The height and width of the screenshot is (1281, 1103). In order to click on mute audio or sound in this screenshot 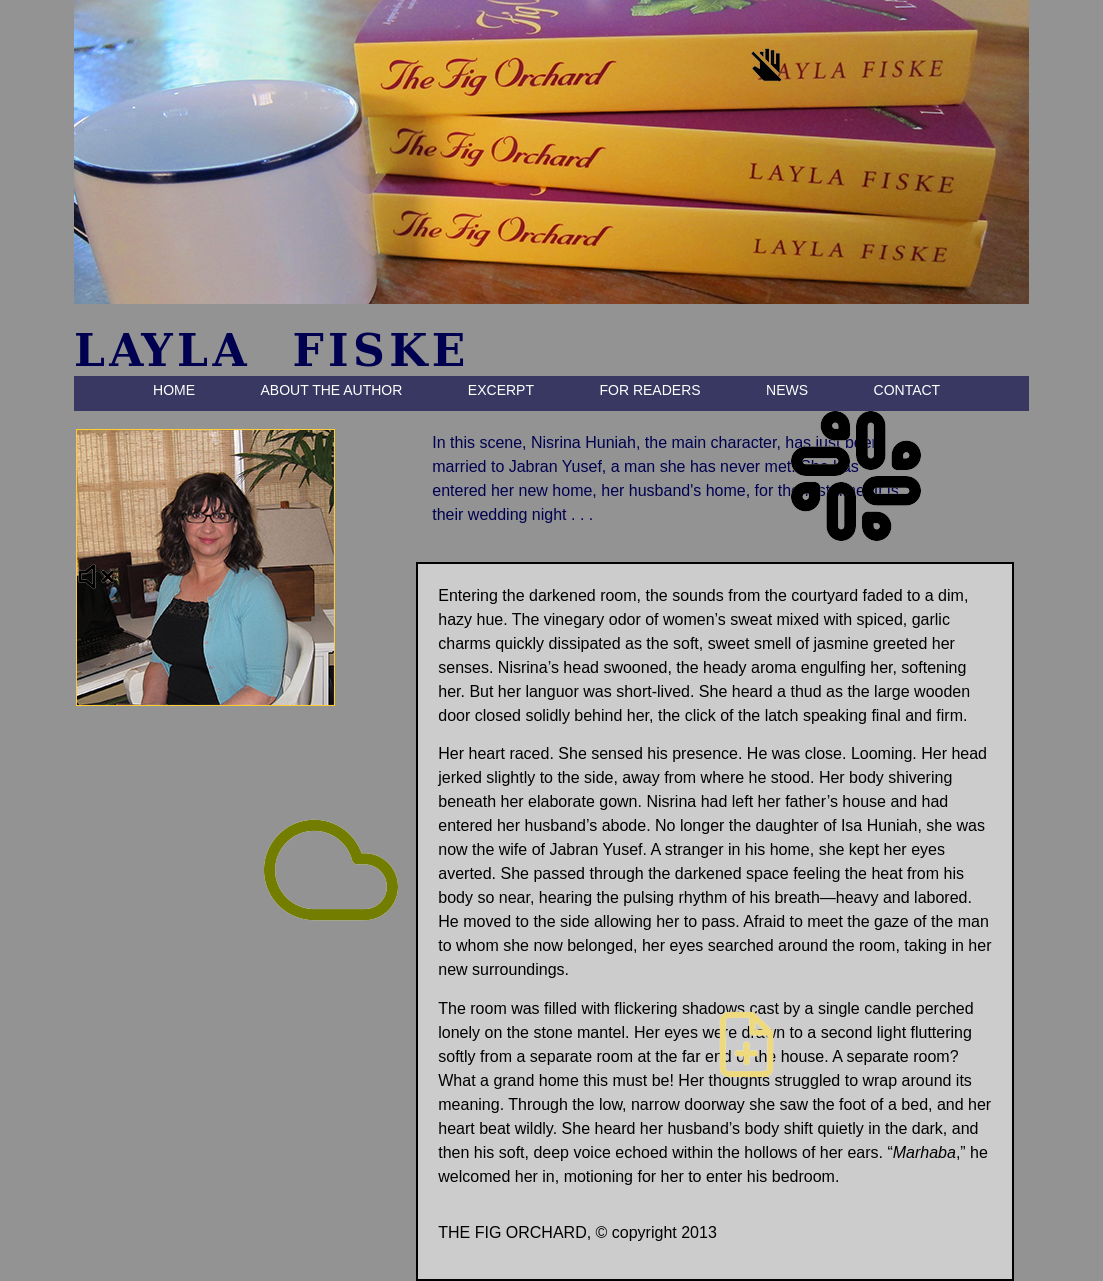, I will do `click(95, 576)`.